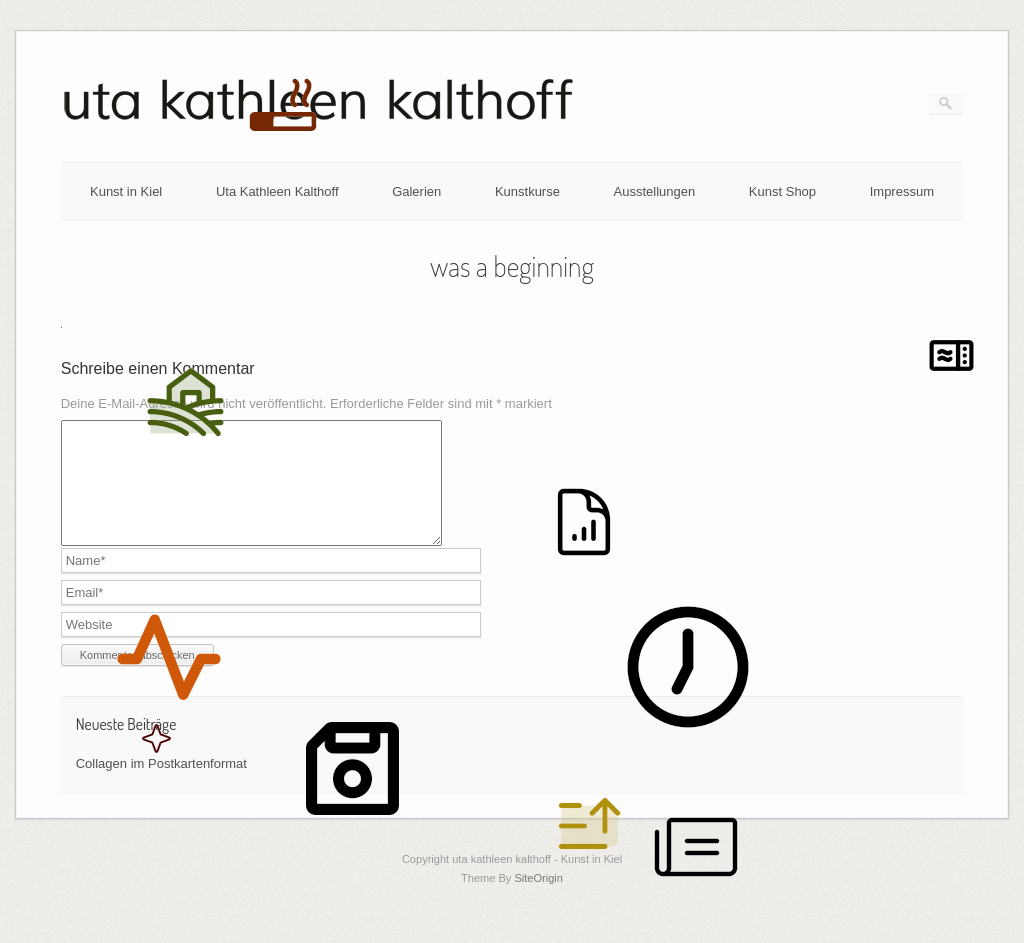 The height and width of the screenshot is (943, 1024). I want to click on view document analytics or statistics, so click(584, 522).